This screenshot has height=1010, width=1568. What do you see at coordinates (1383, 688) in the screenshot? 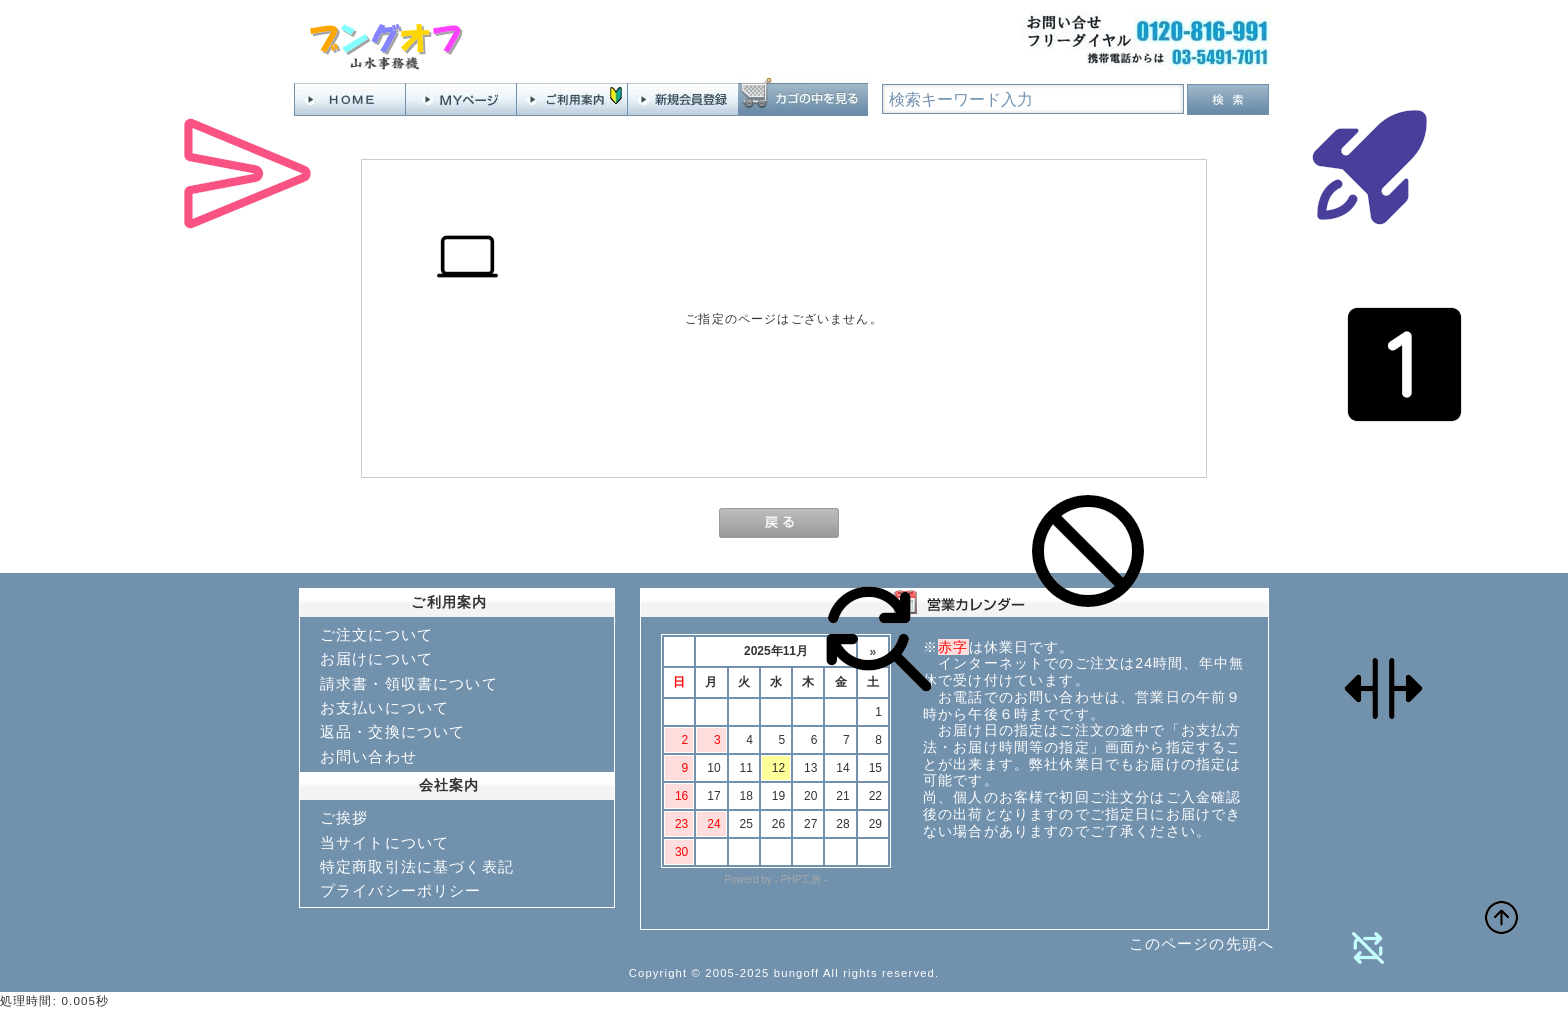
I see `split view horizontally` at bounding box center [1383, 688].